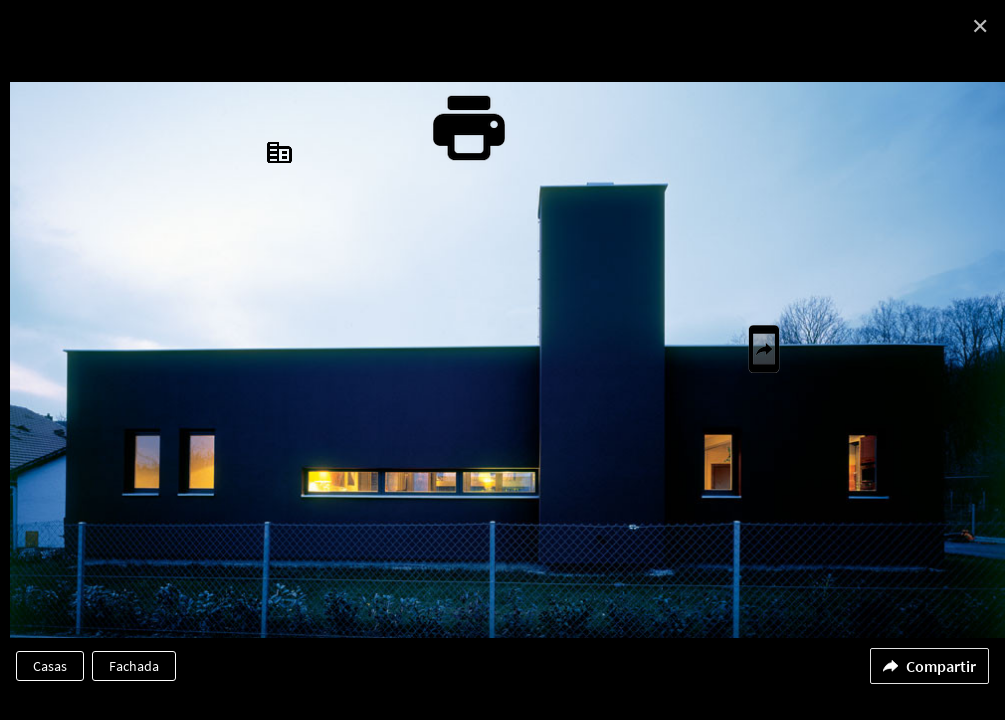 The height and width of the screenshot is (720, 1005). I want to click on share your mobile screen with others, so click(764, 349).